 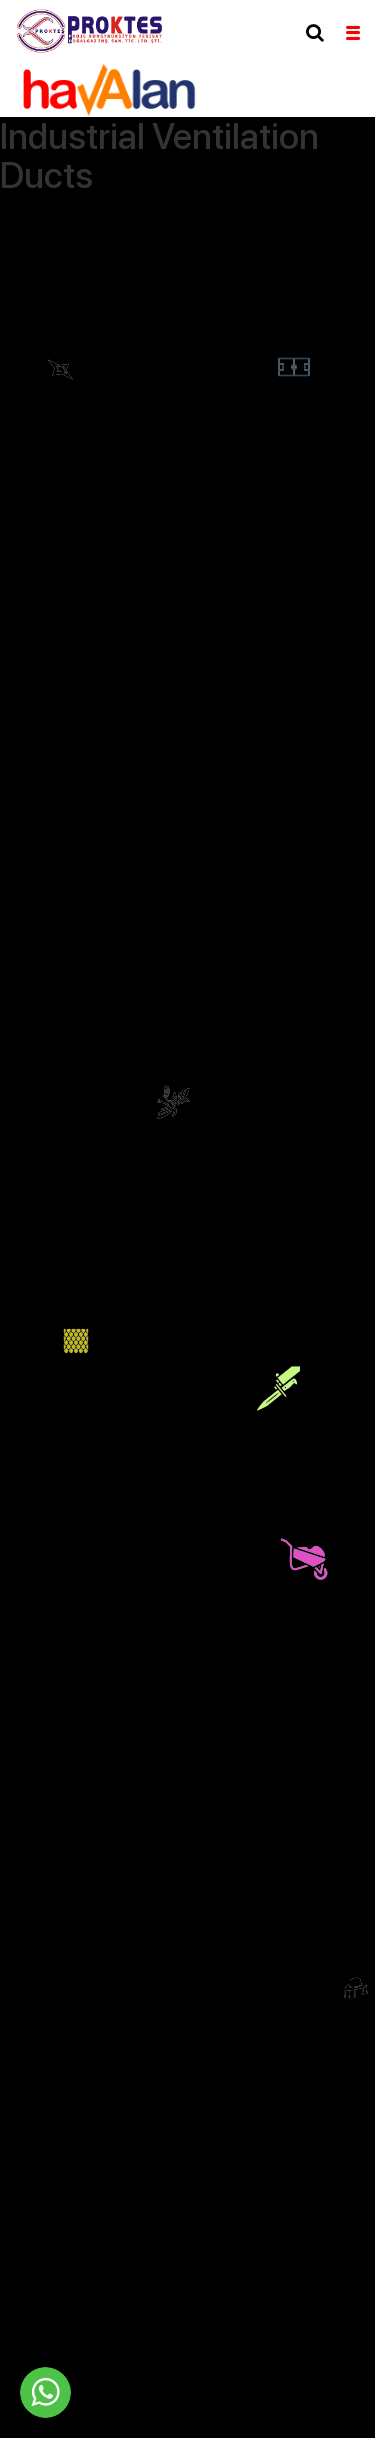 I want to click on equip bayonet attachment to weapon, so click(x=278, y=1388).